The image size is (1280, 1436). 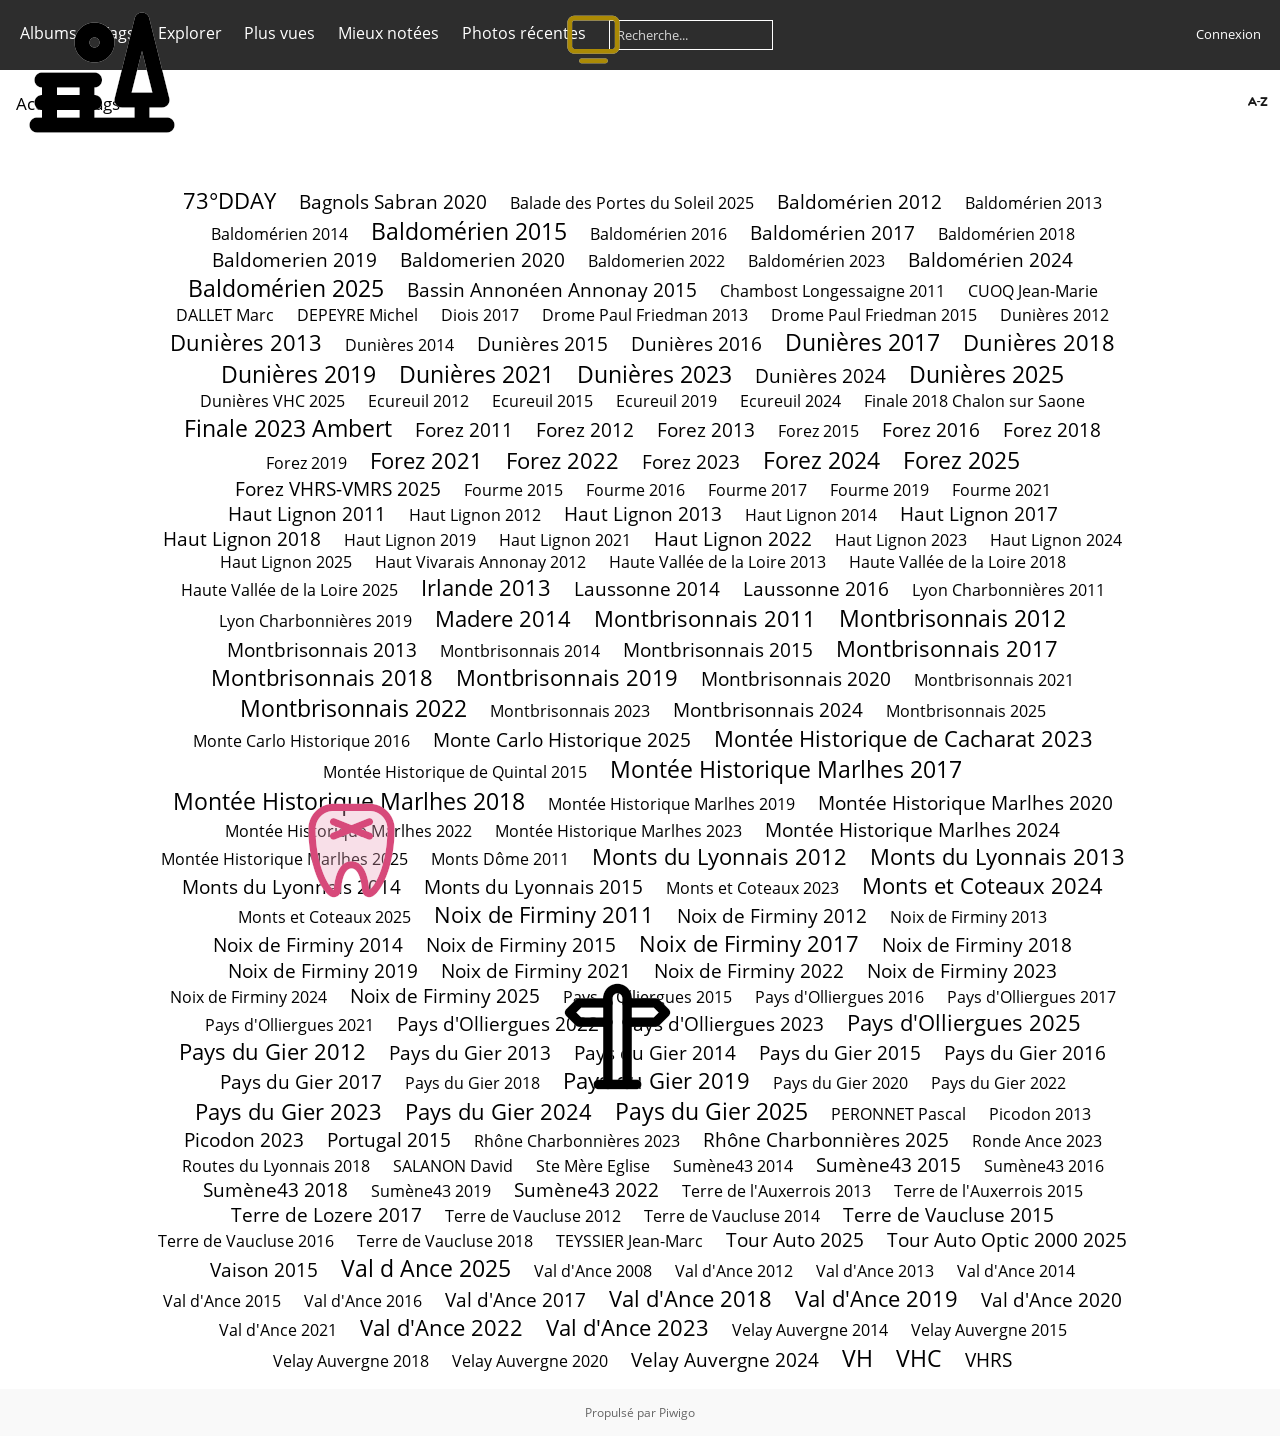 I want to click on access dental care or dentist information, so click(x=351, y=850).